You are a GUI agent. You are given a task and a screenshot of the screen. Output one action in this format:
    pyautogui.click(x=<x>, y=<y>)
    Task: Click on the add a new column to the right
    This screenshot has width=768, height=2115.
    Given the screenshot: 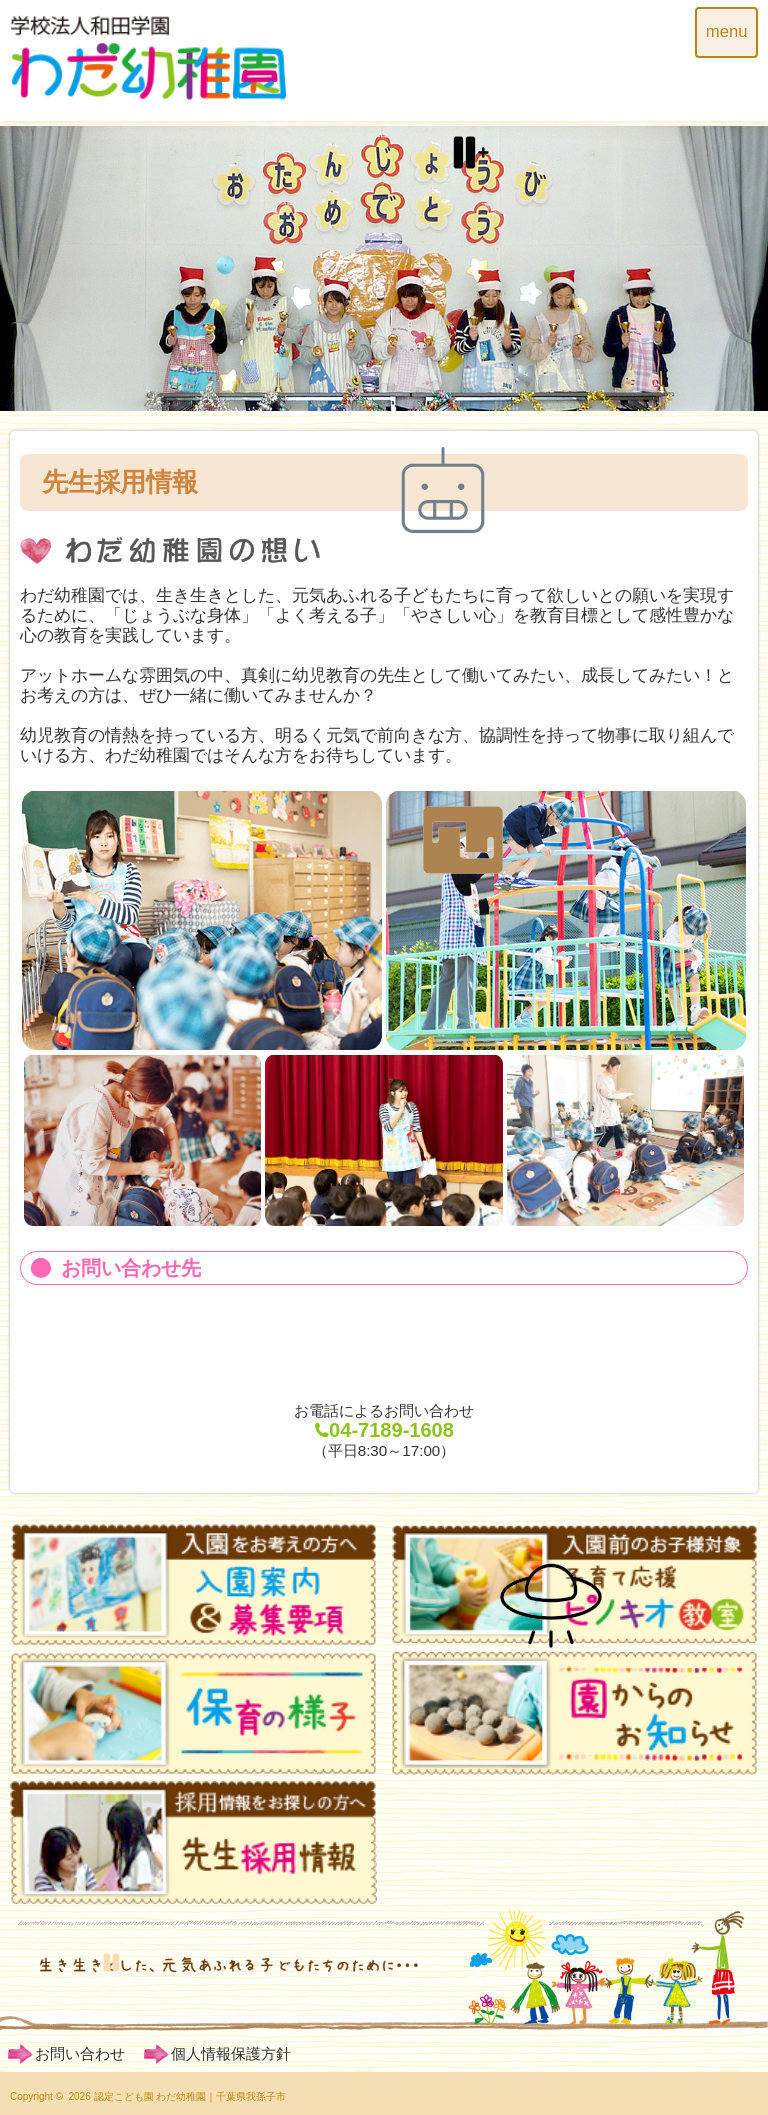 What is the action you would take?
    pyautogui.click(x=468, y=152)
    